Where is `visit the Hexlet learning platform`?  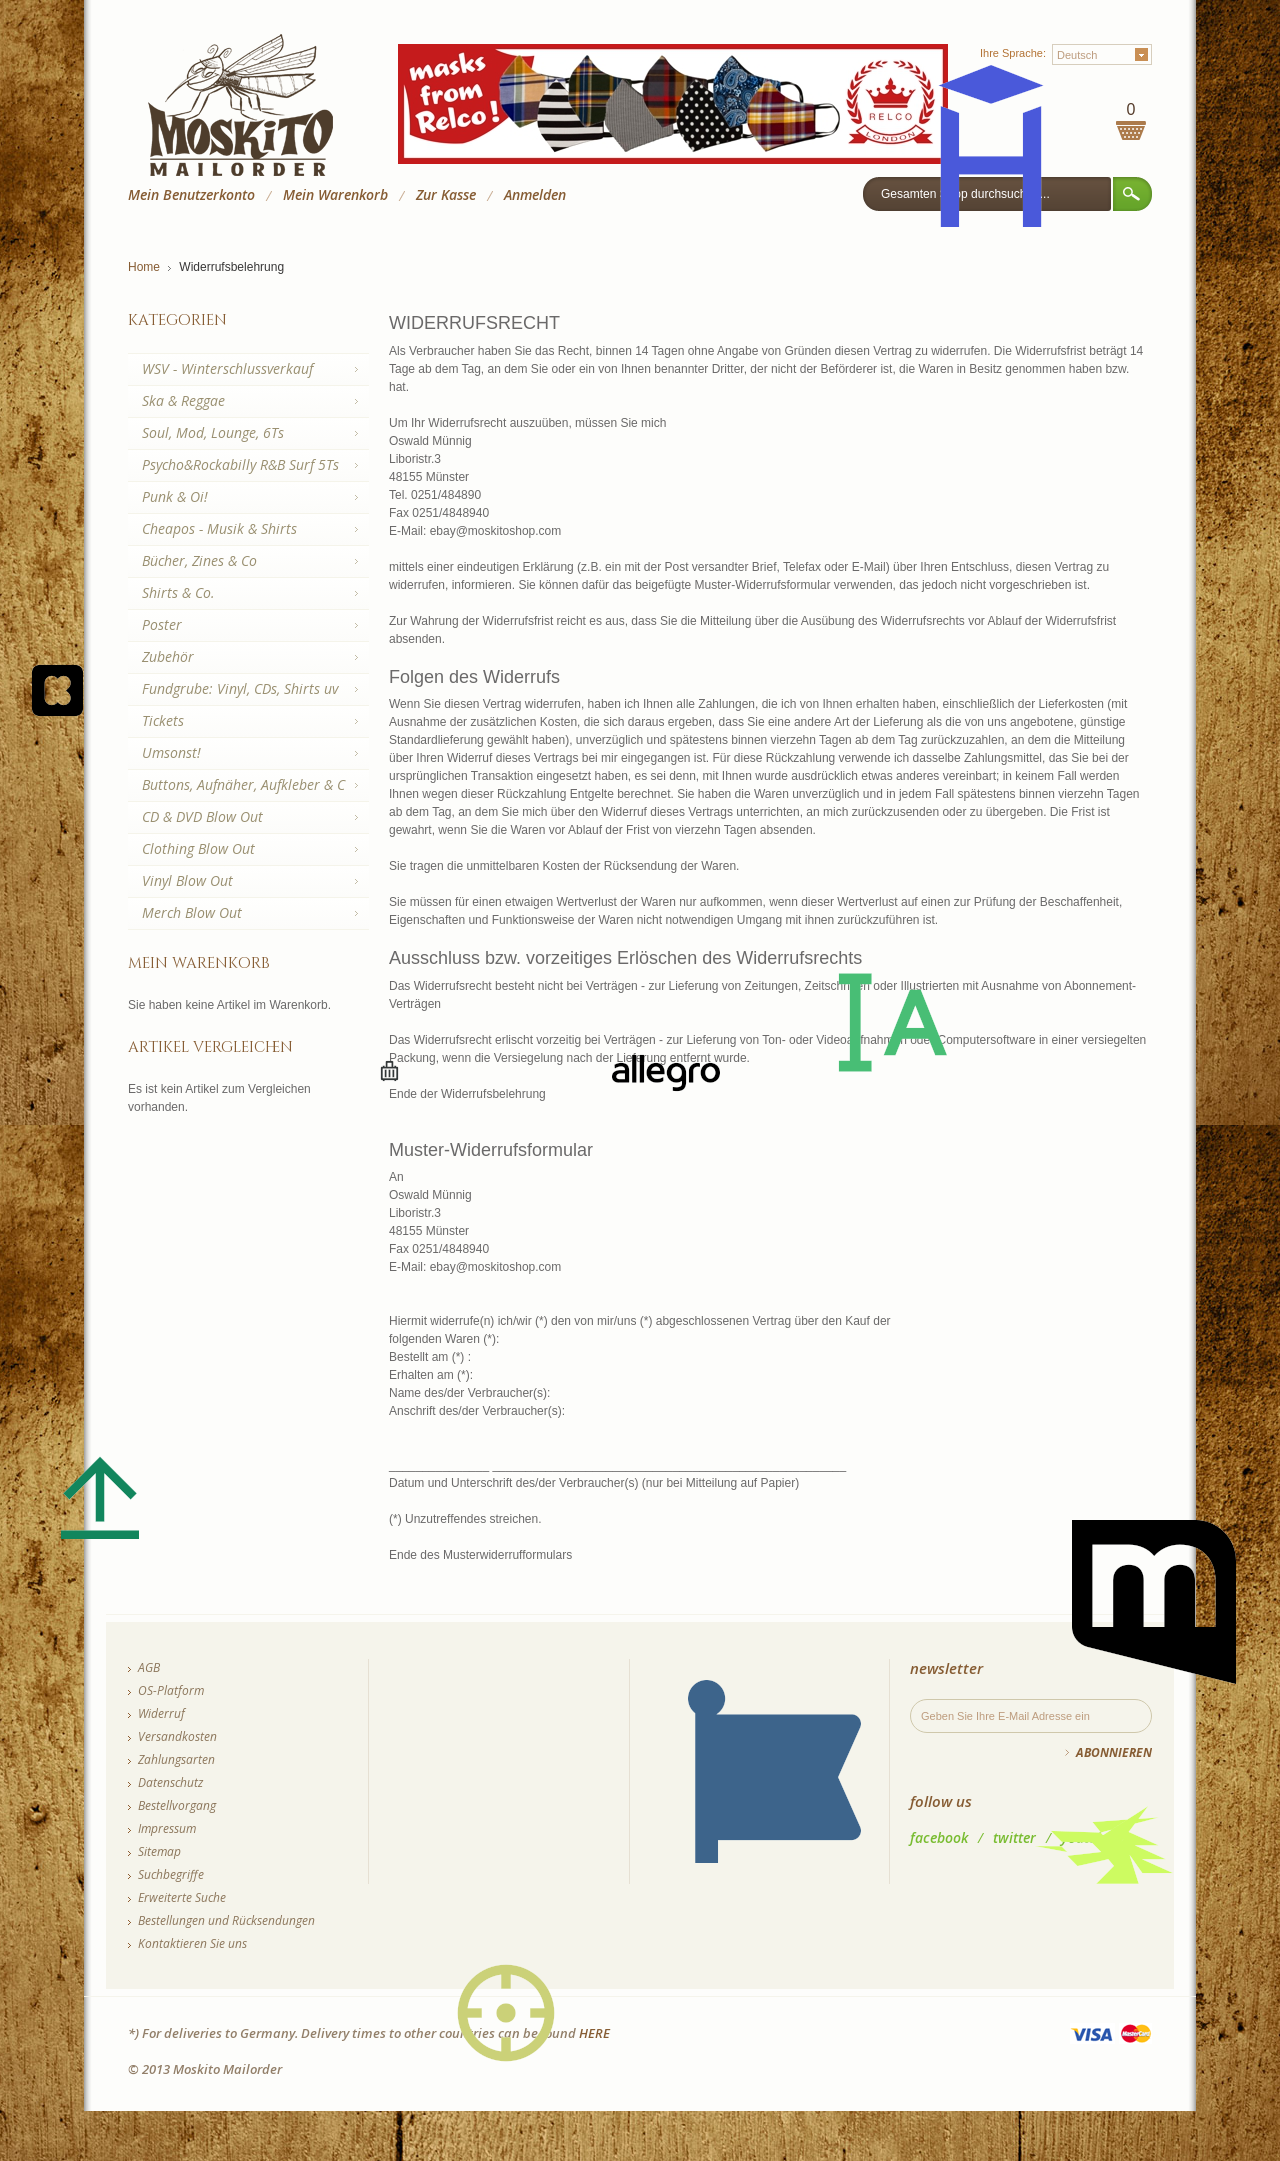 visit the Hexlet learning platform is located at coordinates (991, 146).